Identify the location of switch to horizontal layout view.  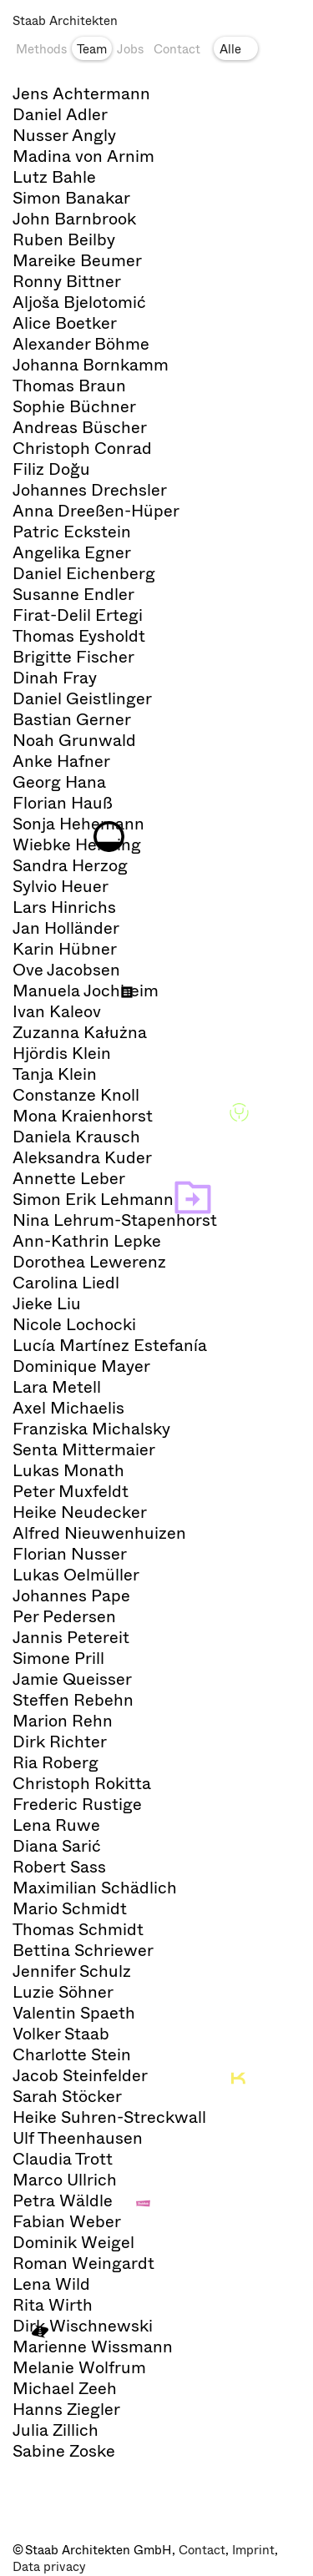
(127, 992).